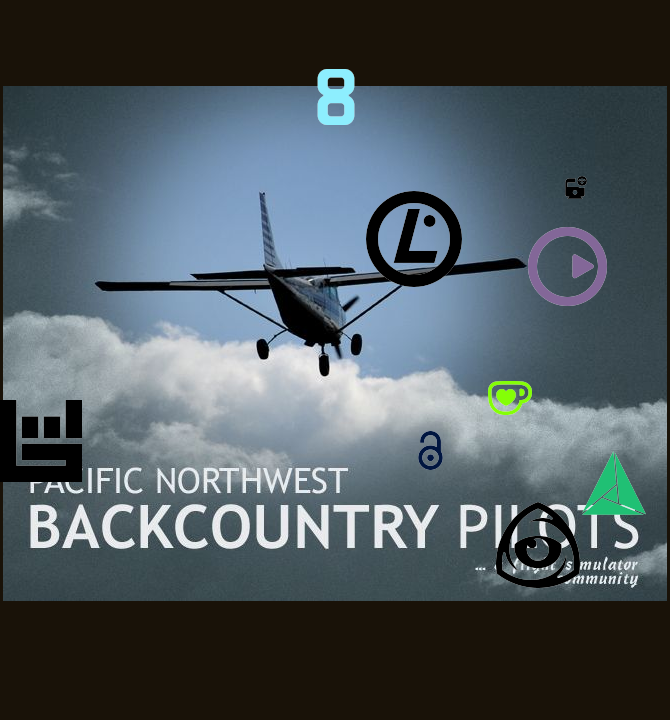 This screenshot has height=720, width=670. Describe the element at coordinates (414, 239) in the screenshot. I see `linux professional institute logo` at that location.